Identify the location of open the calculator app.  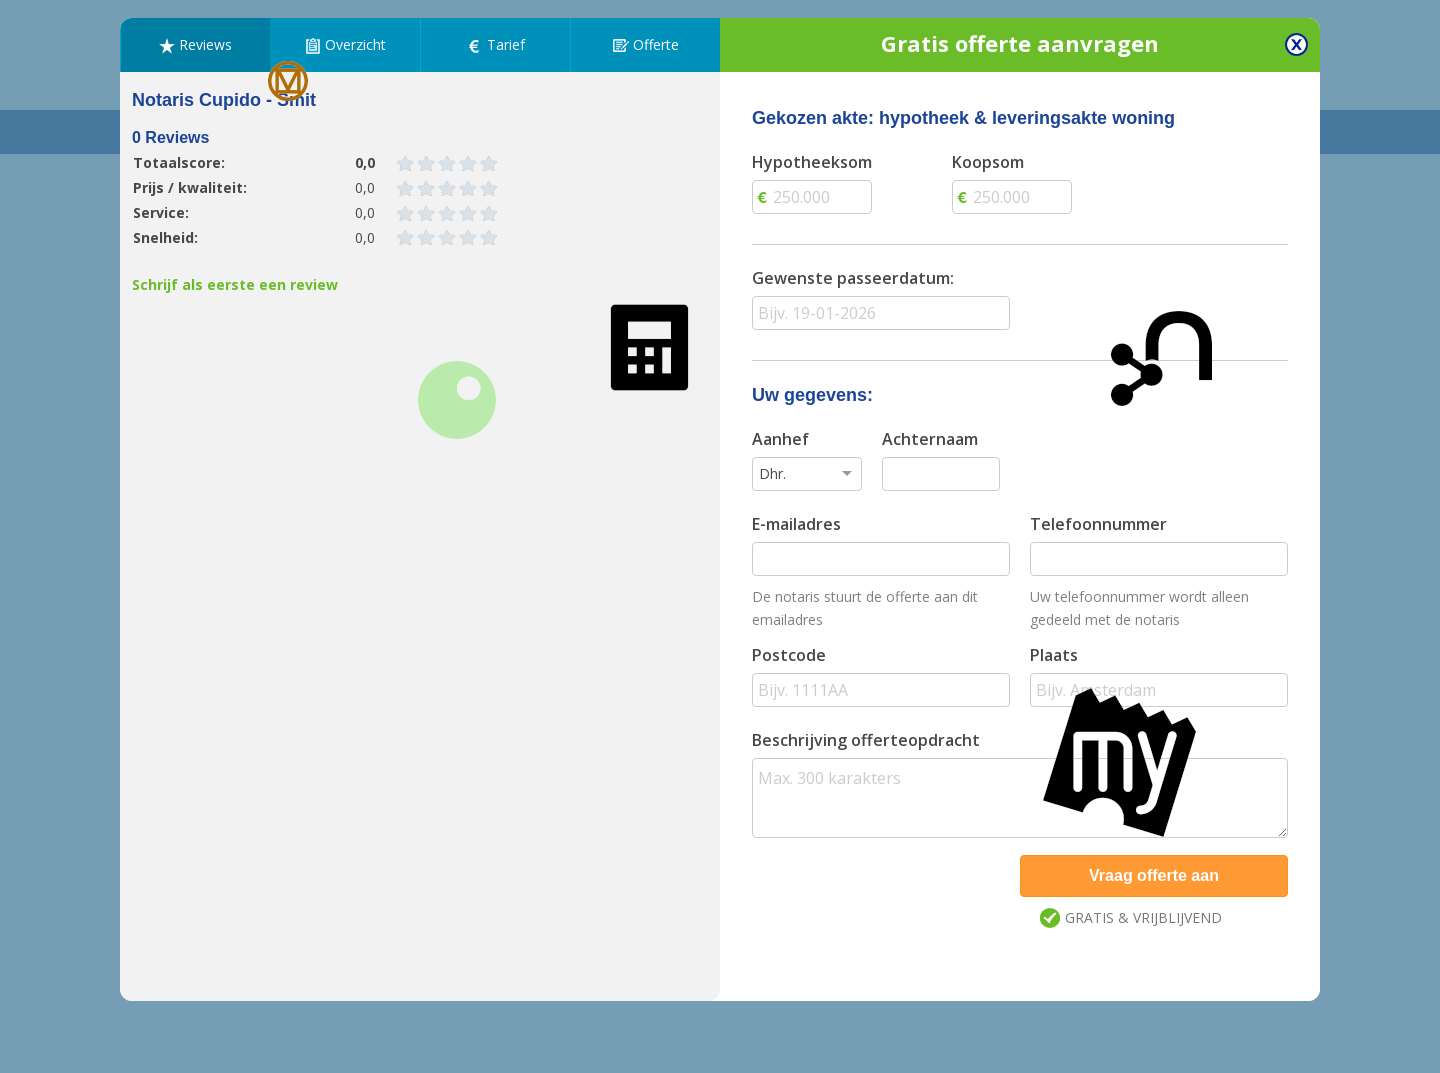
(649, 347).